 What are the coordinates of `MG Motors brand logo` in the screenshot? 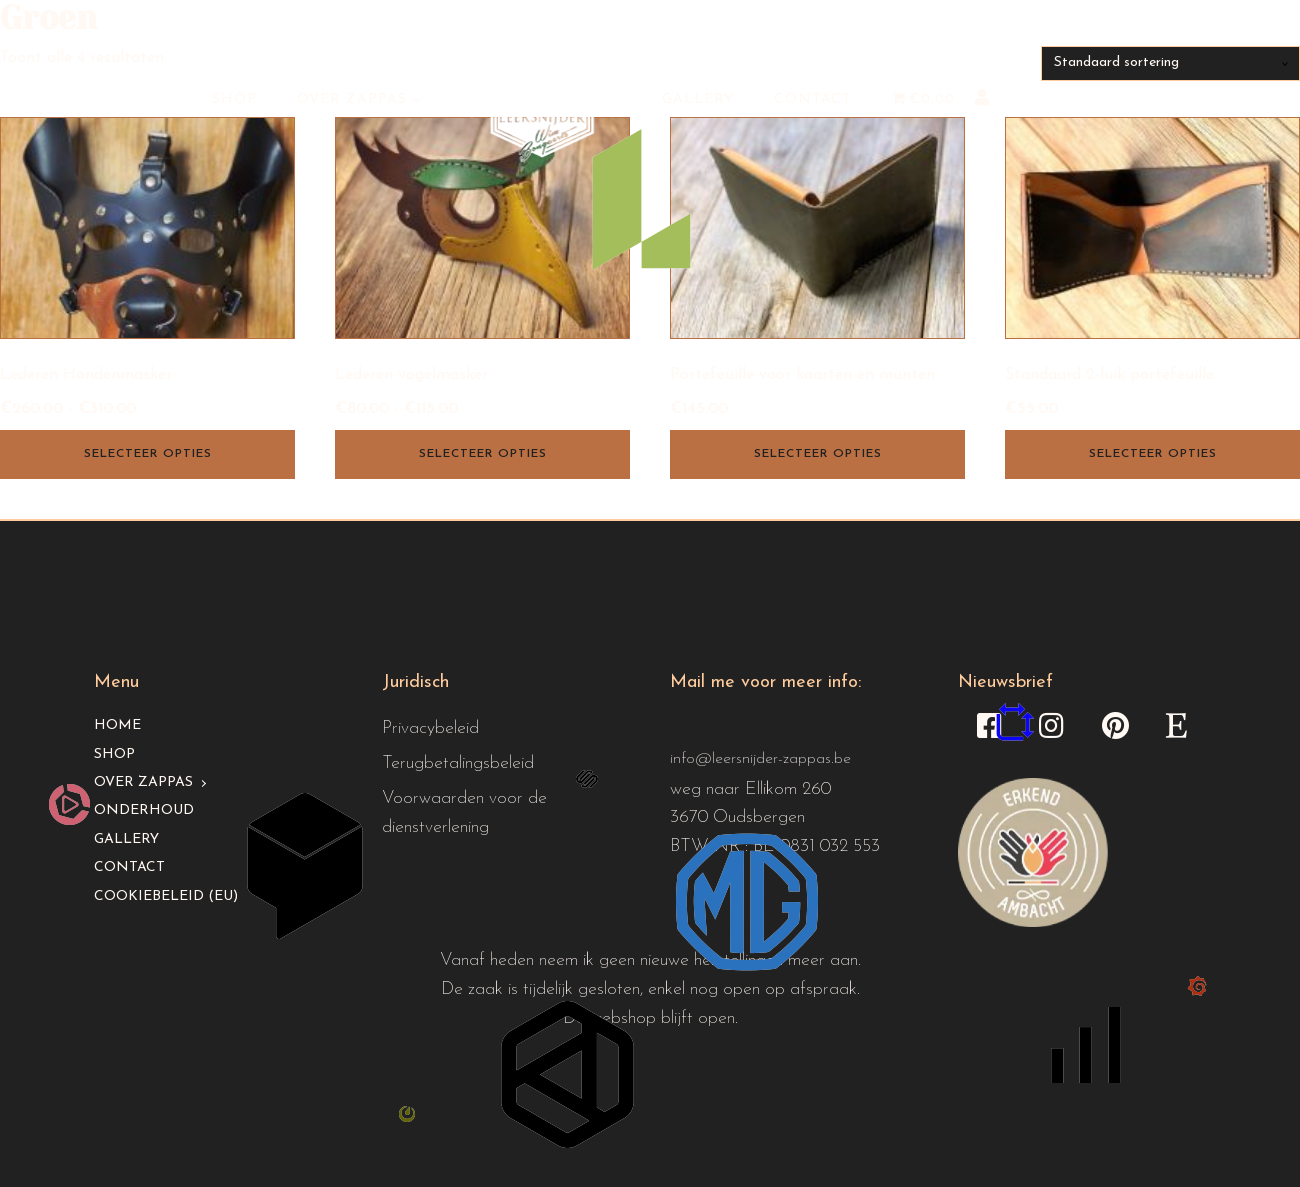 It's located at (747, 902).